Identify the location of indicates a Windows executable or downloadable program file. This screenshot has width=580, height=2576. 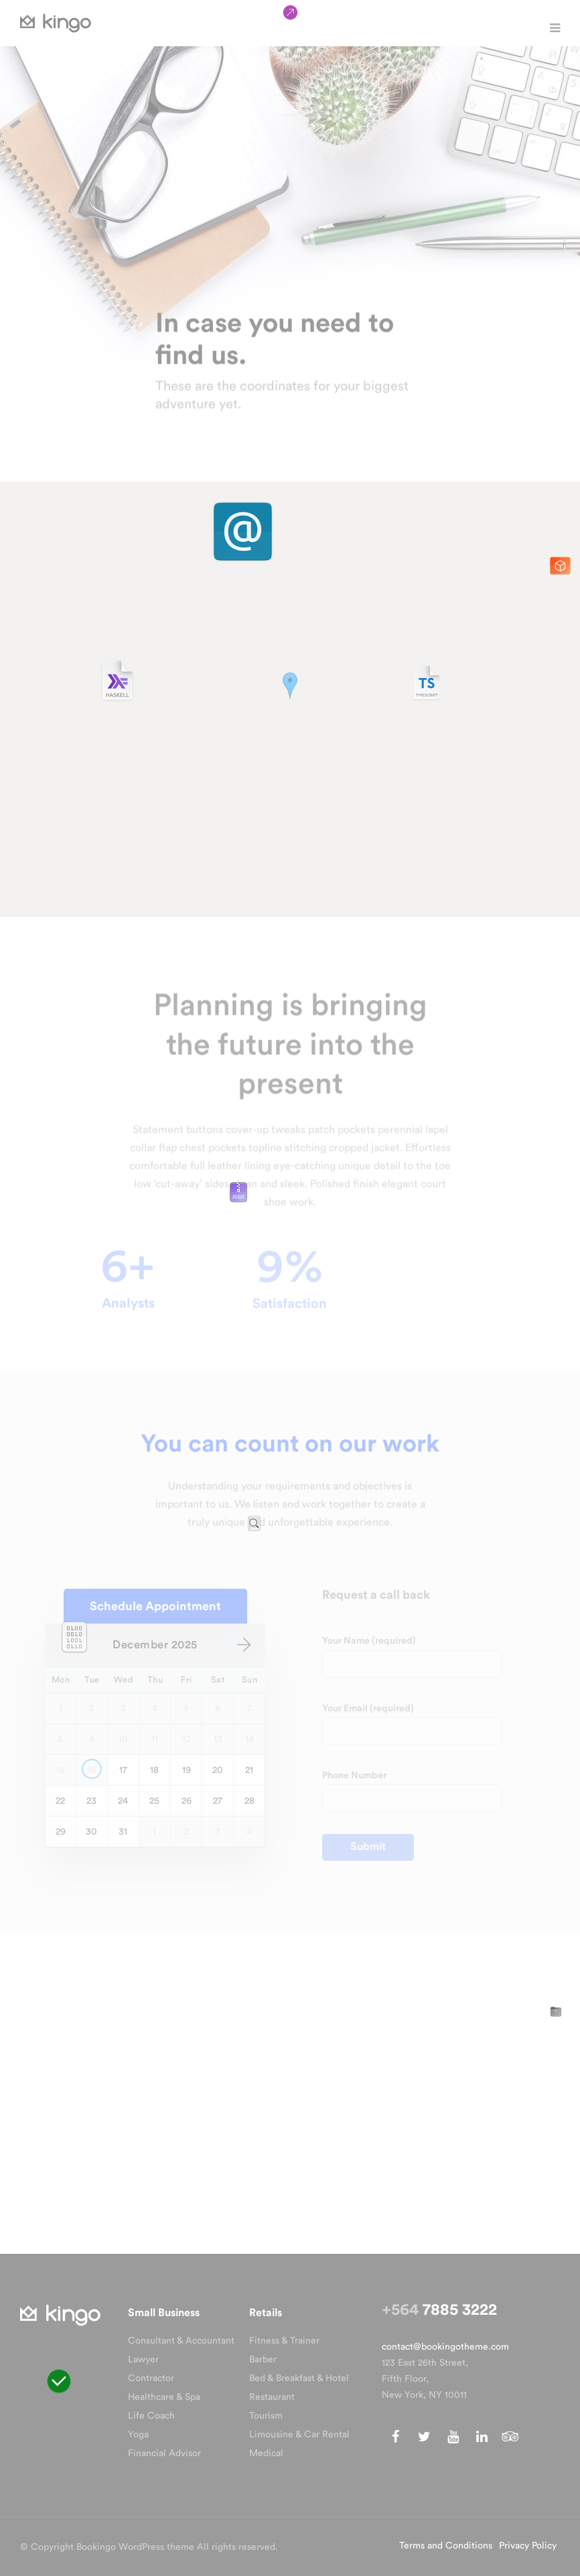
(74, 1637).